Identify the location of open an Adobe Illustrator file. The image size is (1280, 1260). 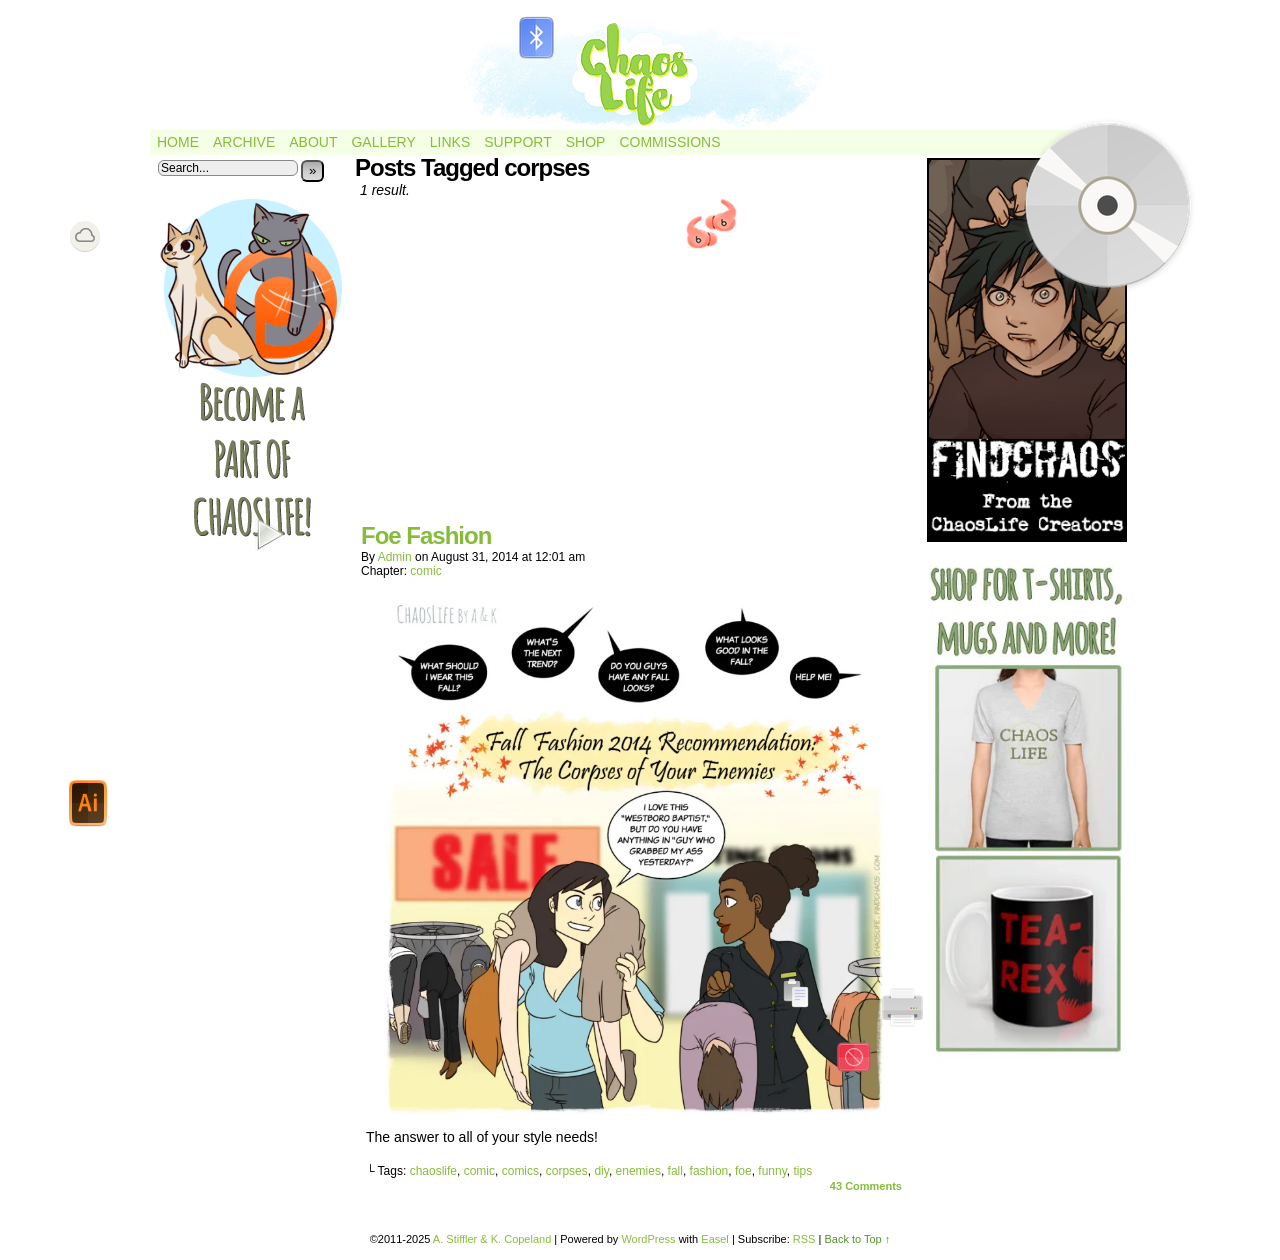
(88, 803).